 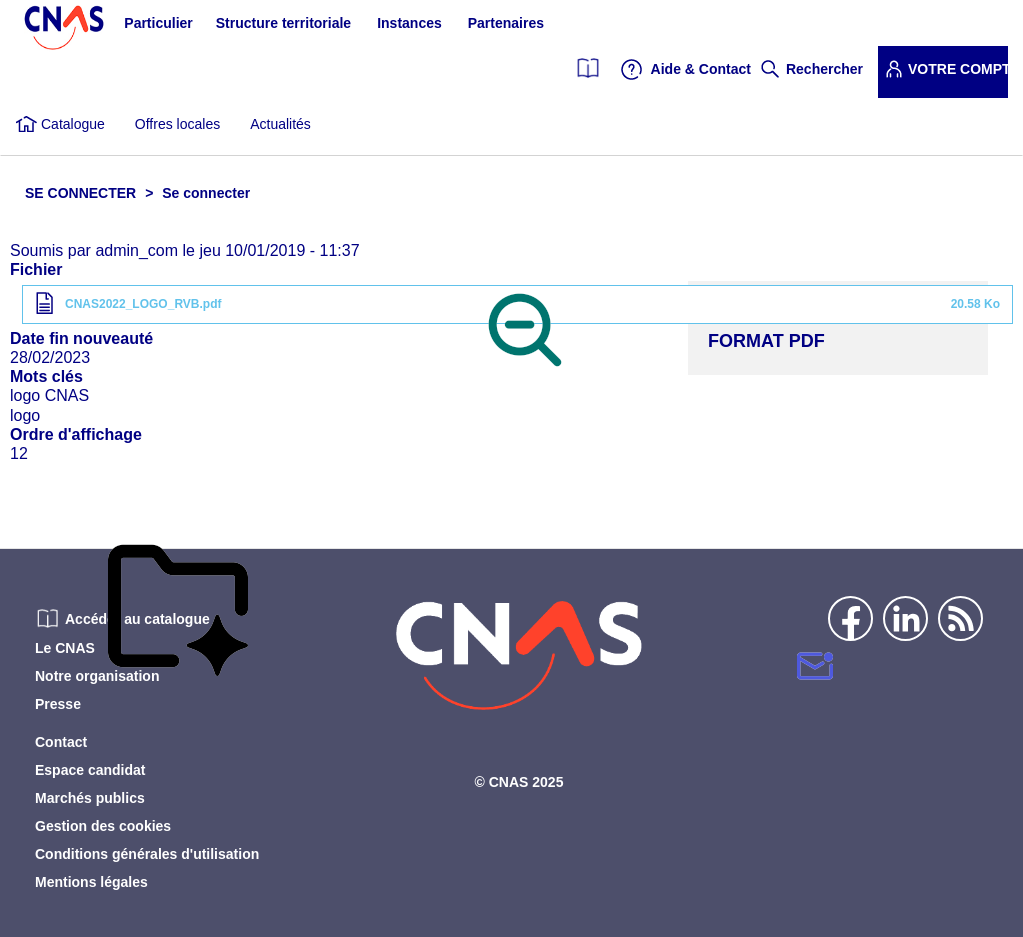 I want to click on indicates unread messages or notifications, so click(x=815, y=666).